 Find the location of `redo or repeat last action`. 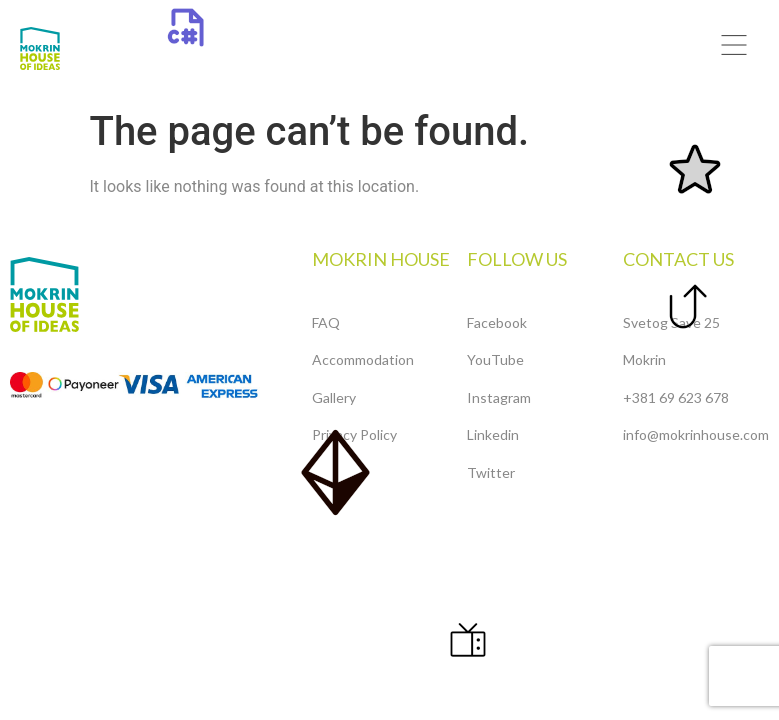

redo or repeat last action is located at coordinates (686, 306).